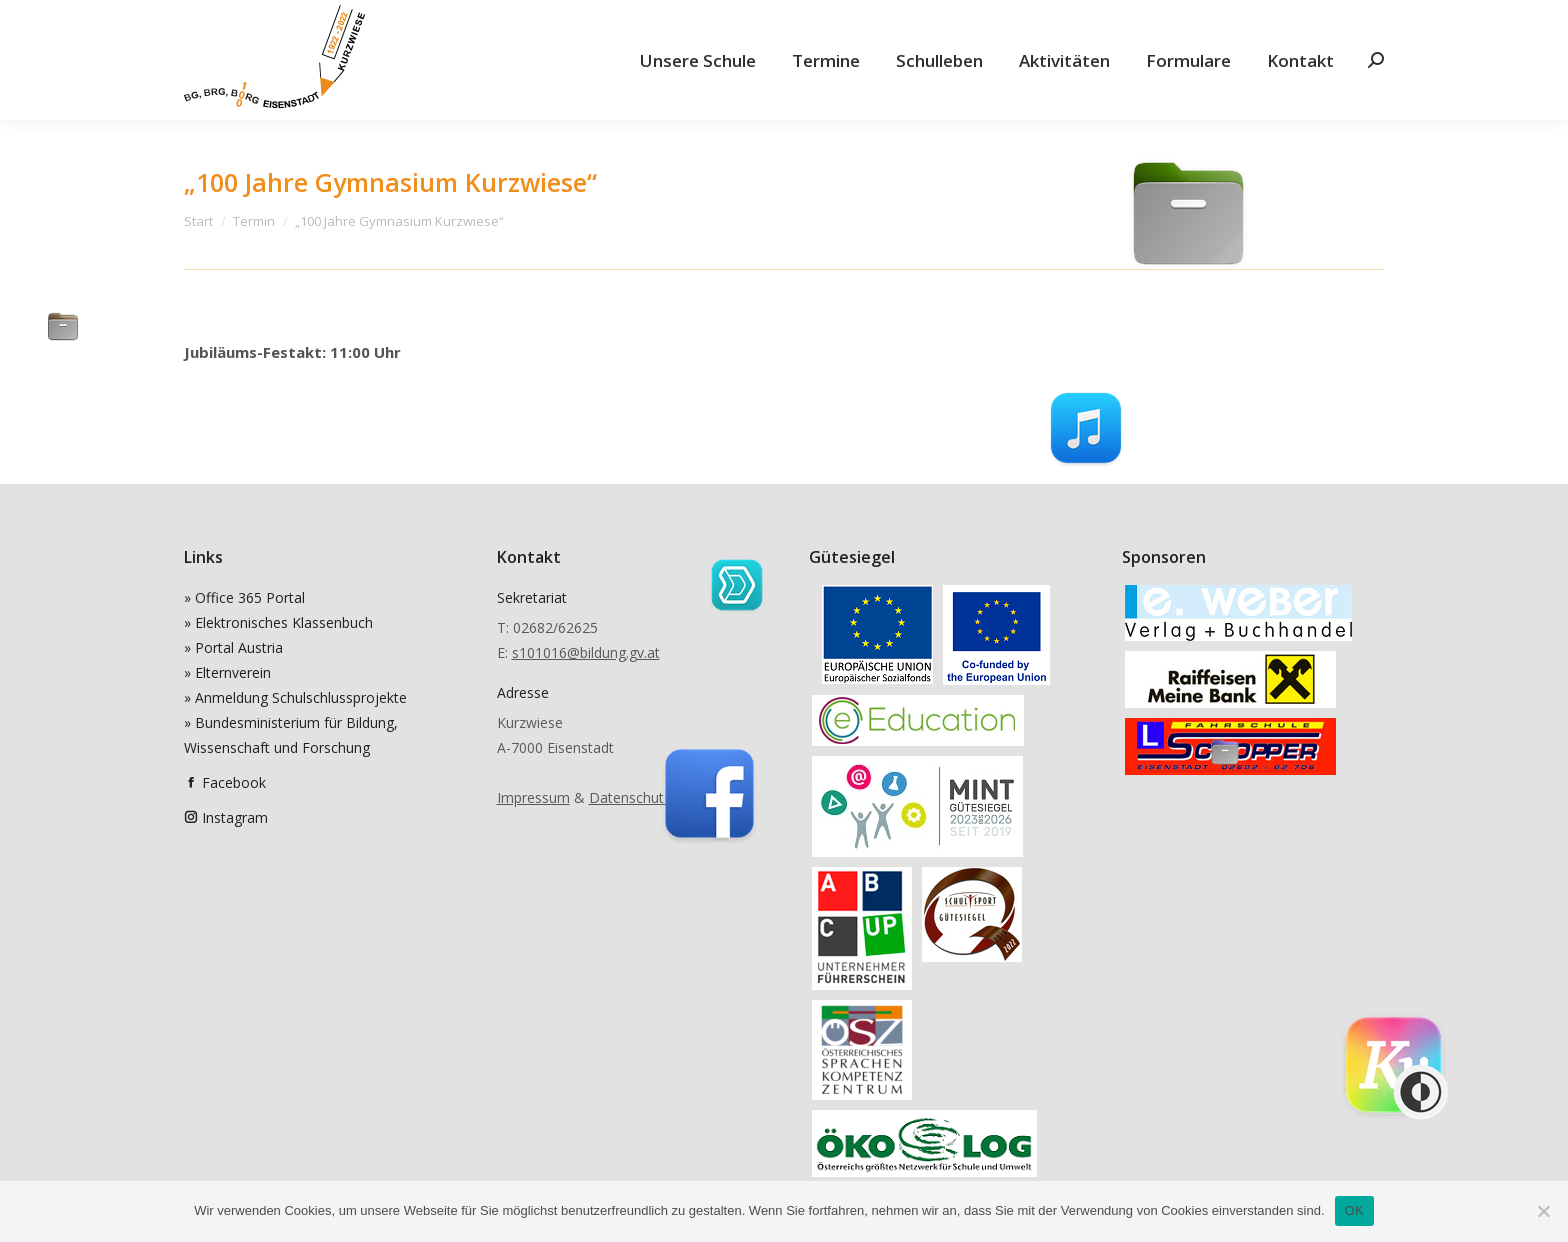 This screenshot has width=1568, height=1242. I want to click on open kvantum theme manager settings, so click(1394, 1066).